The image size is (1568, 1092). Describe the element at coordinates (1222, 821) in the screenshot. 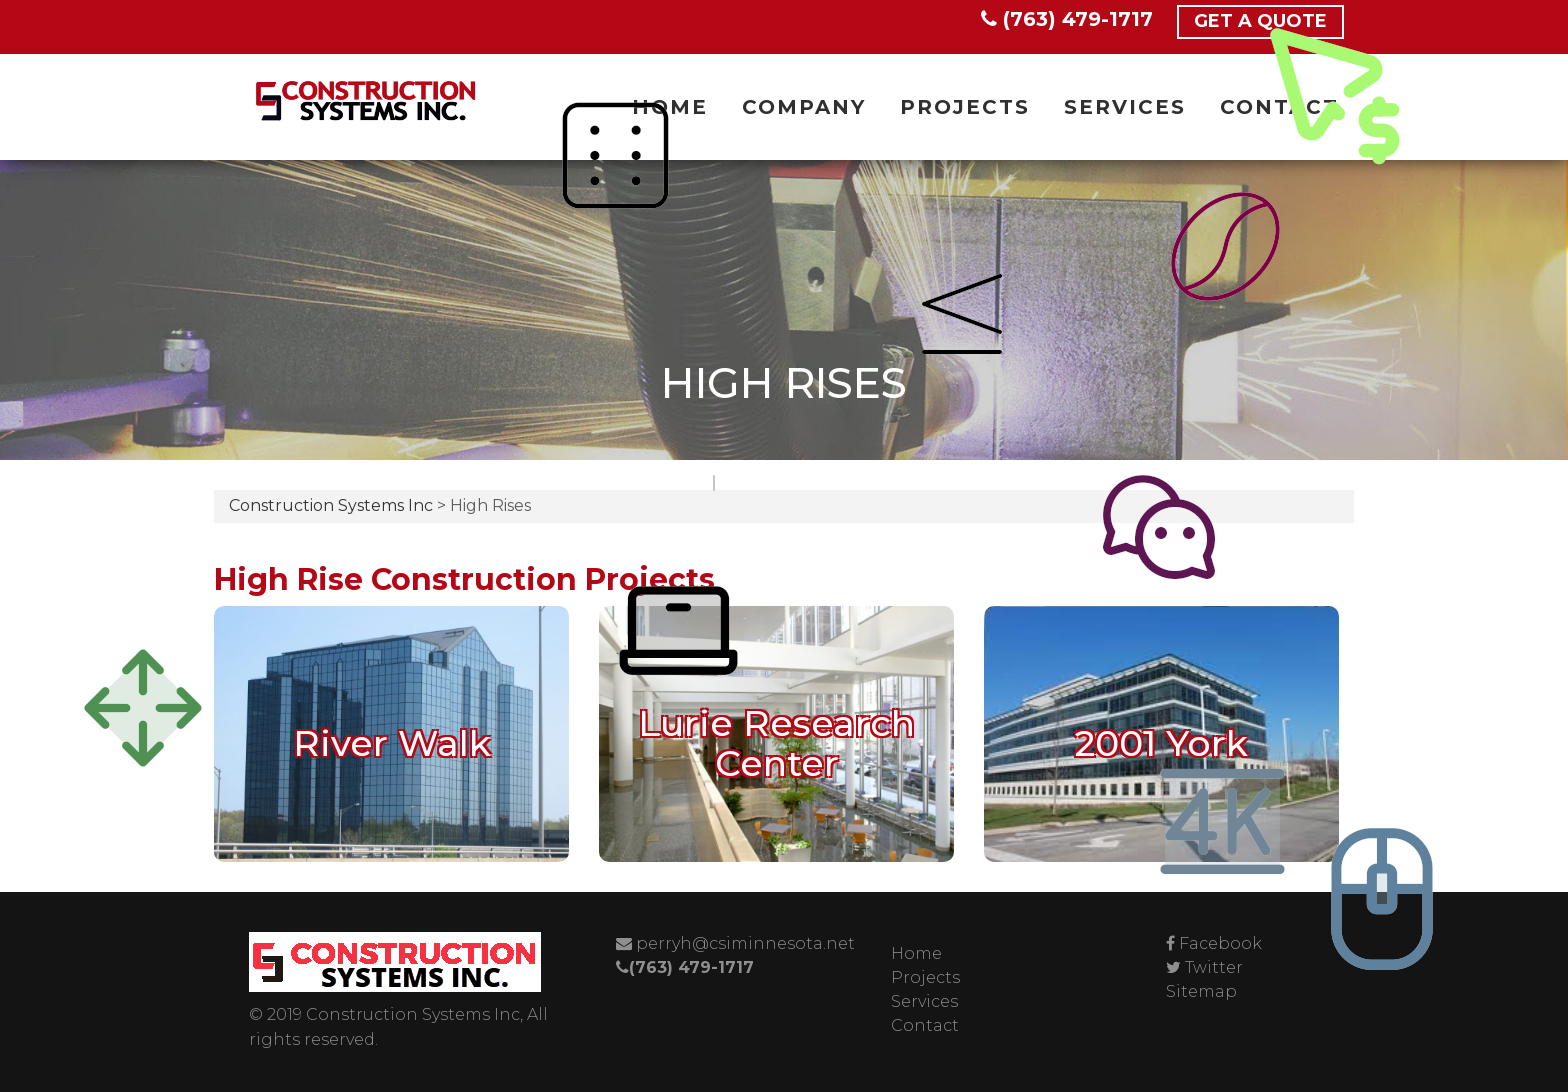

I see `switch to 4K video resolution` at that location.